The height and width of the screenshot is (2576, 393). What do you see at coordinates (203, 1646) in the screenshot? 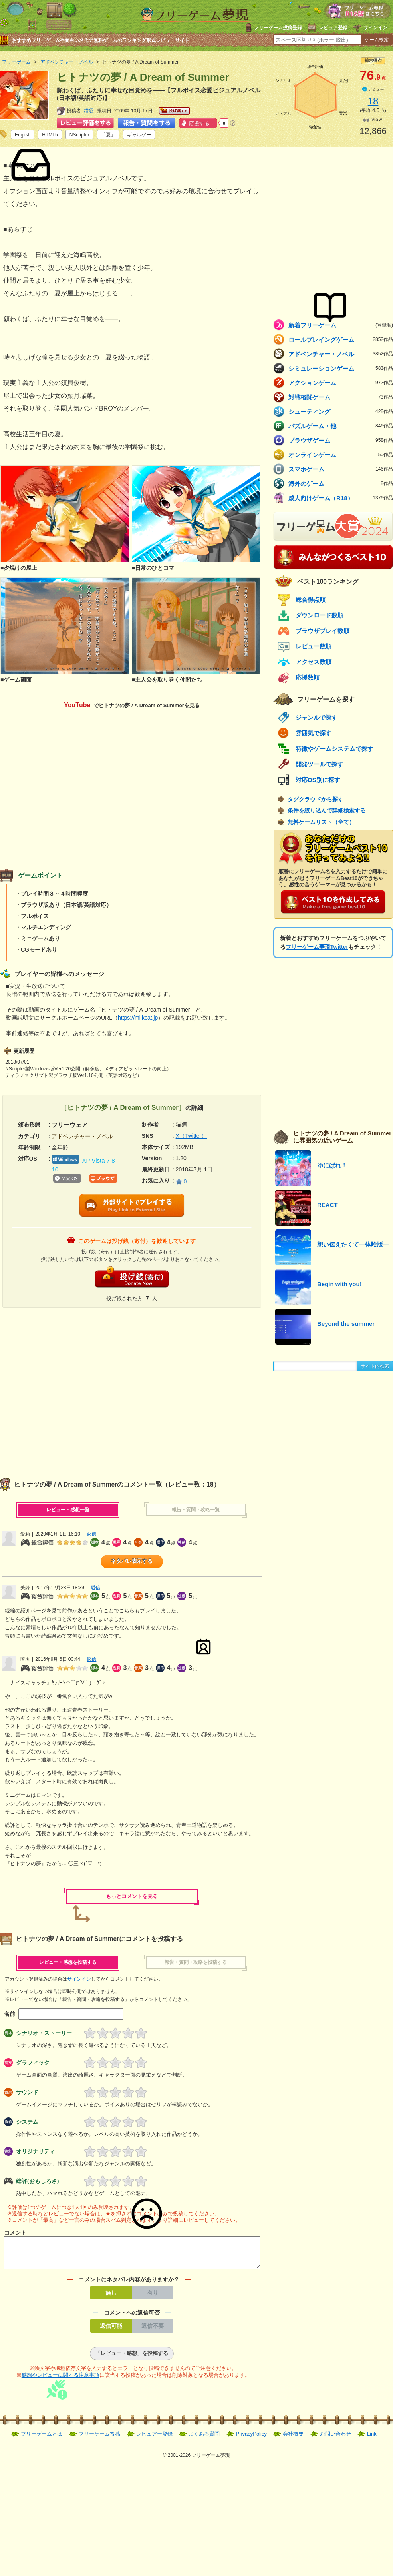
I see `view contact details` at bounding box center [203, 1646].